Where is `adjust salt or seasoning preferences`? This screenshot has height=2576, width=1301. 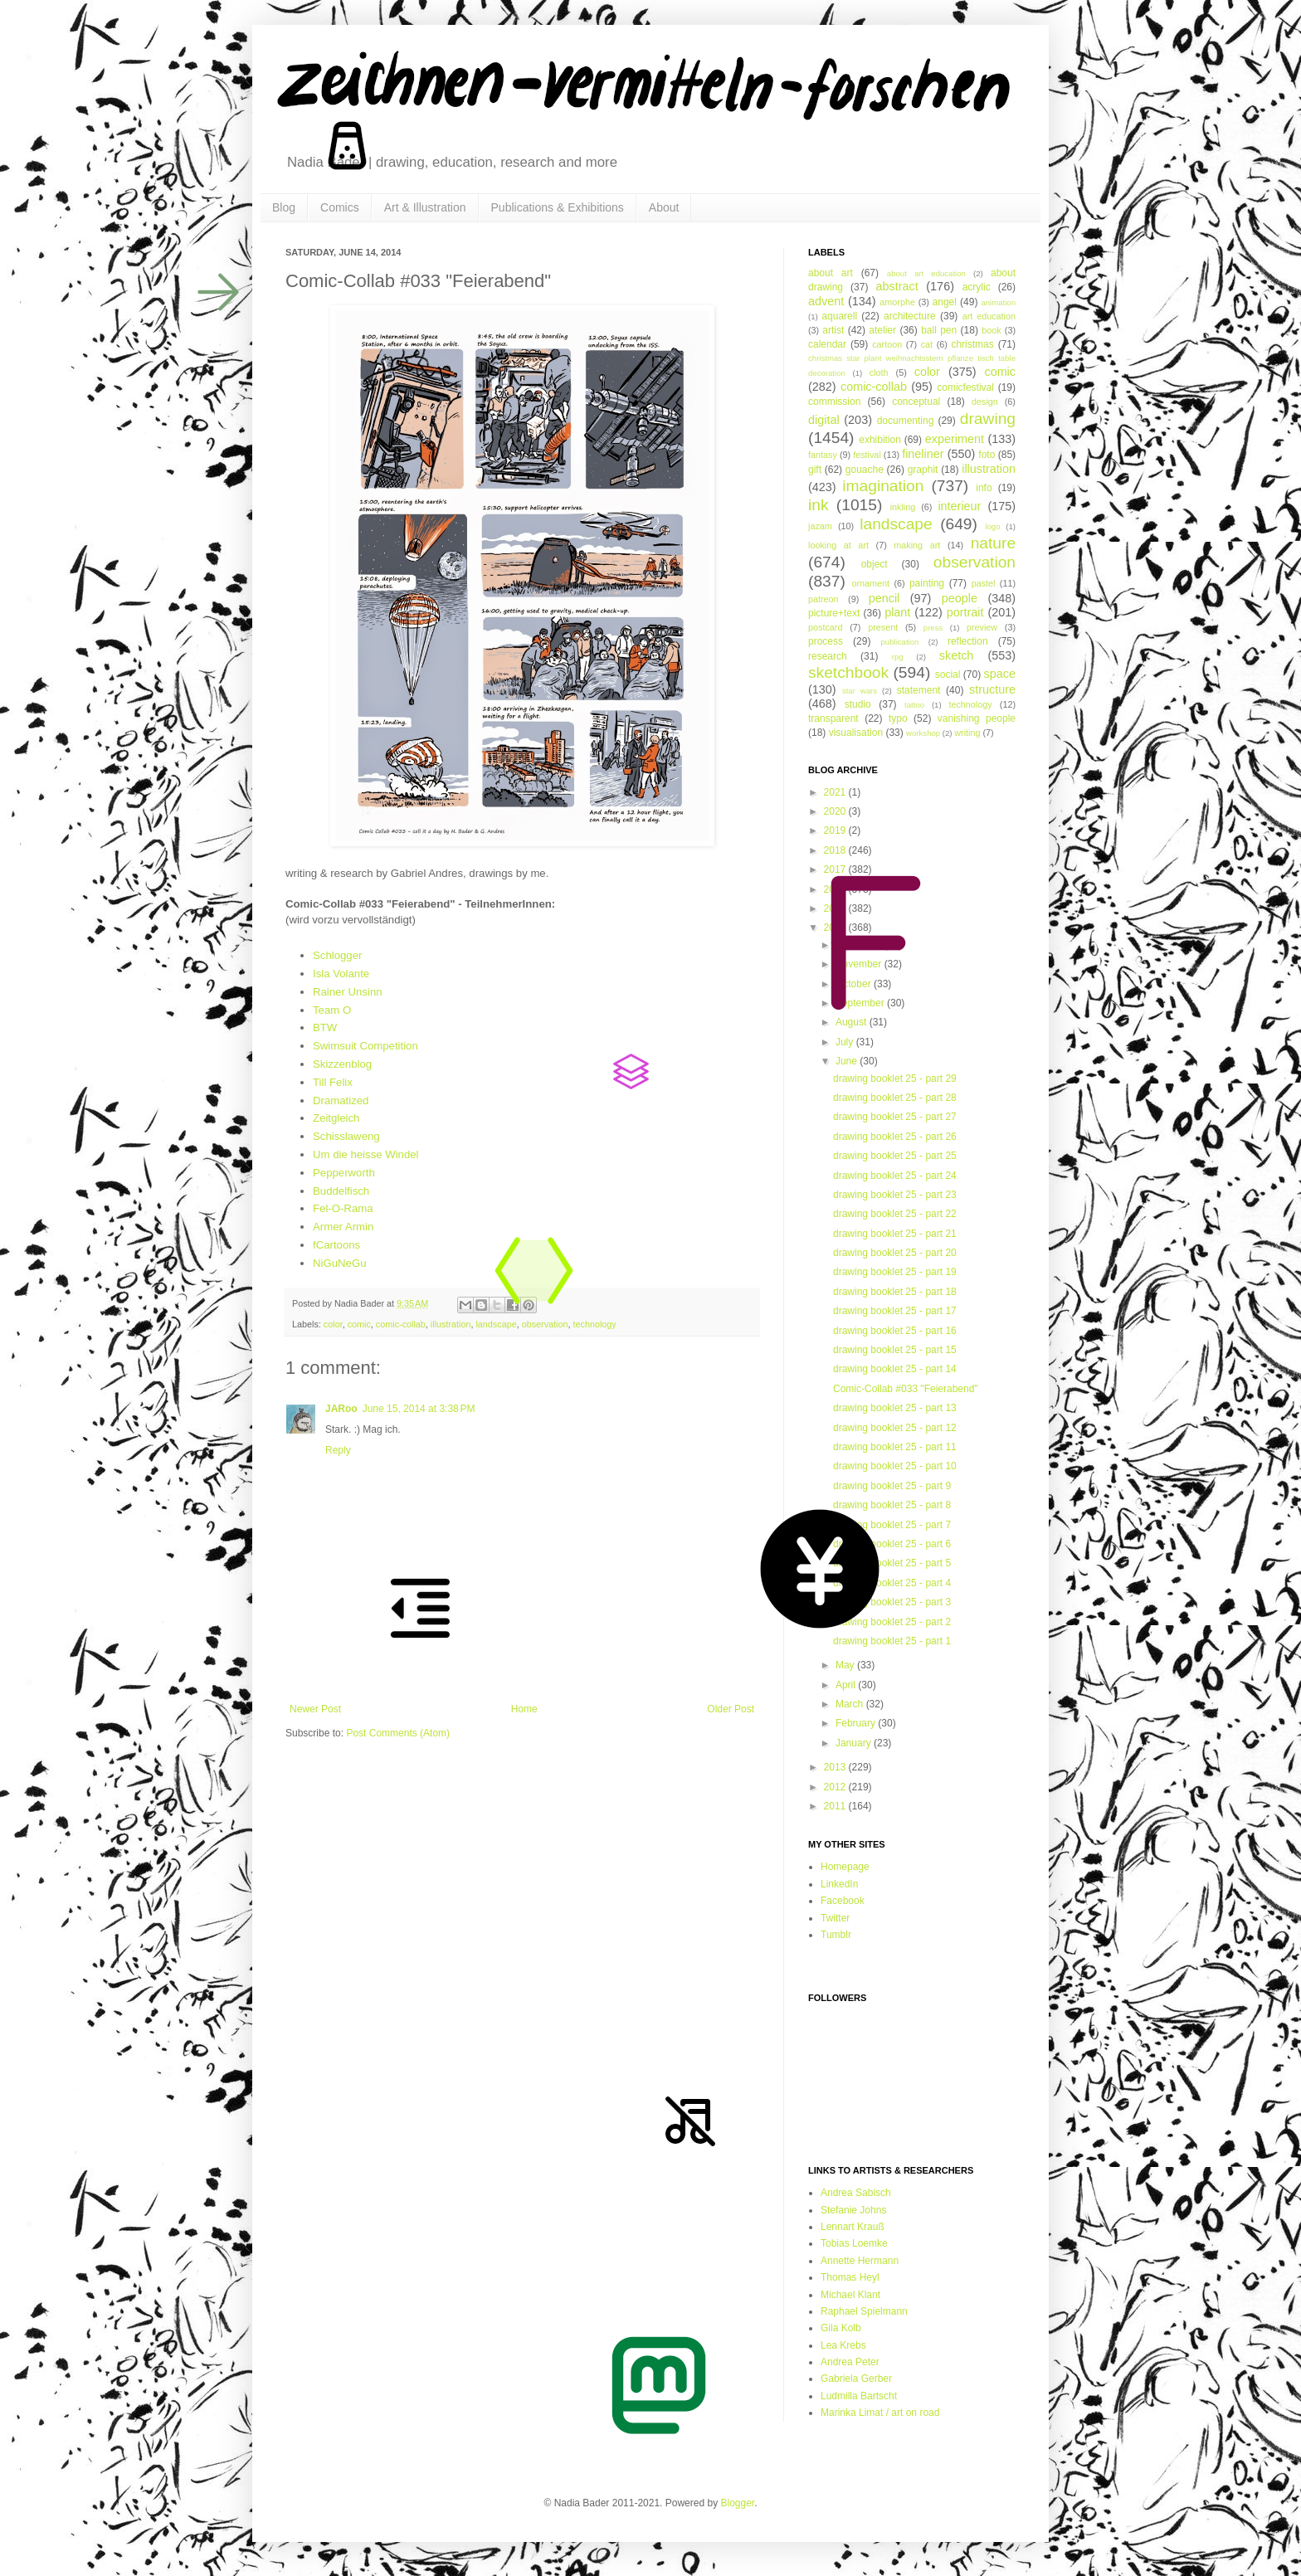
adjust salt or seasoning preferences is located at coordinates (347, 145).